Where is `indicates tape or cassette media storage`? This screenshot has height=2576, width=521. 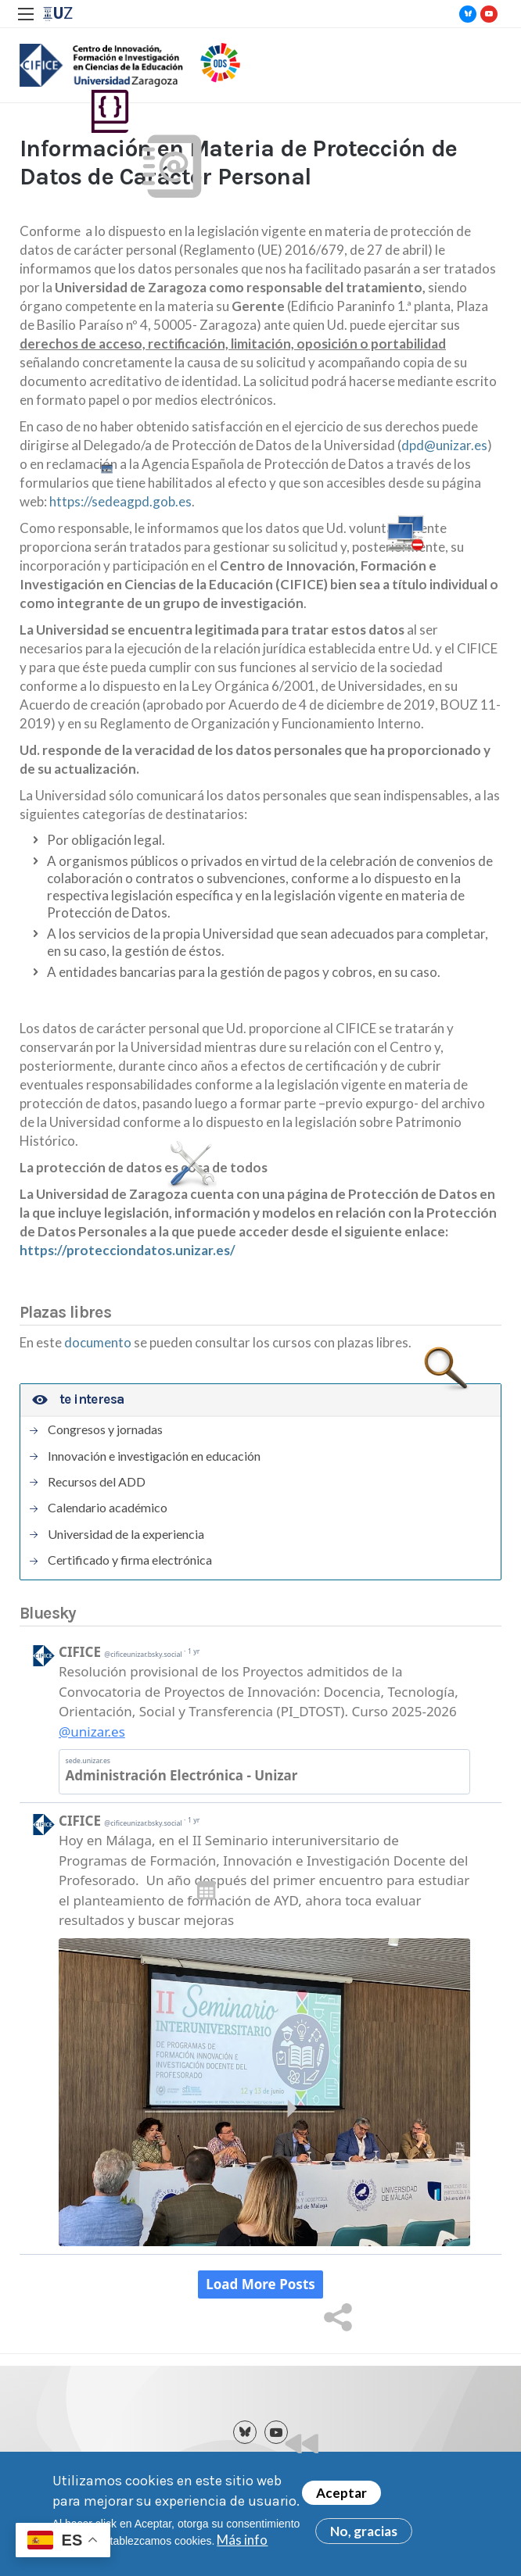 indicates tape or cassette media storage is located at coordinates (106, 469).